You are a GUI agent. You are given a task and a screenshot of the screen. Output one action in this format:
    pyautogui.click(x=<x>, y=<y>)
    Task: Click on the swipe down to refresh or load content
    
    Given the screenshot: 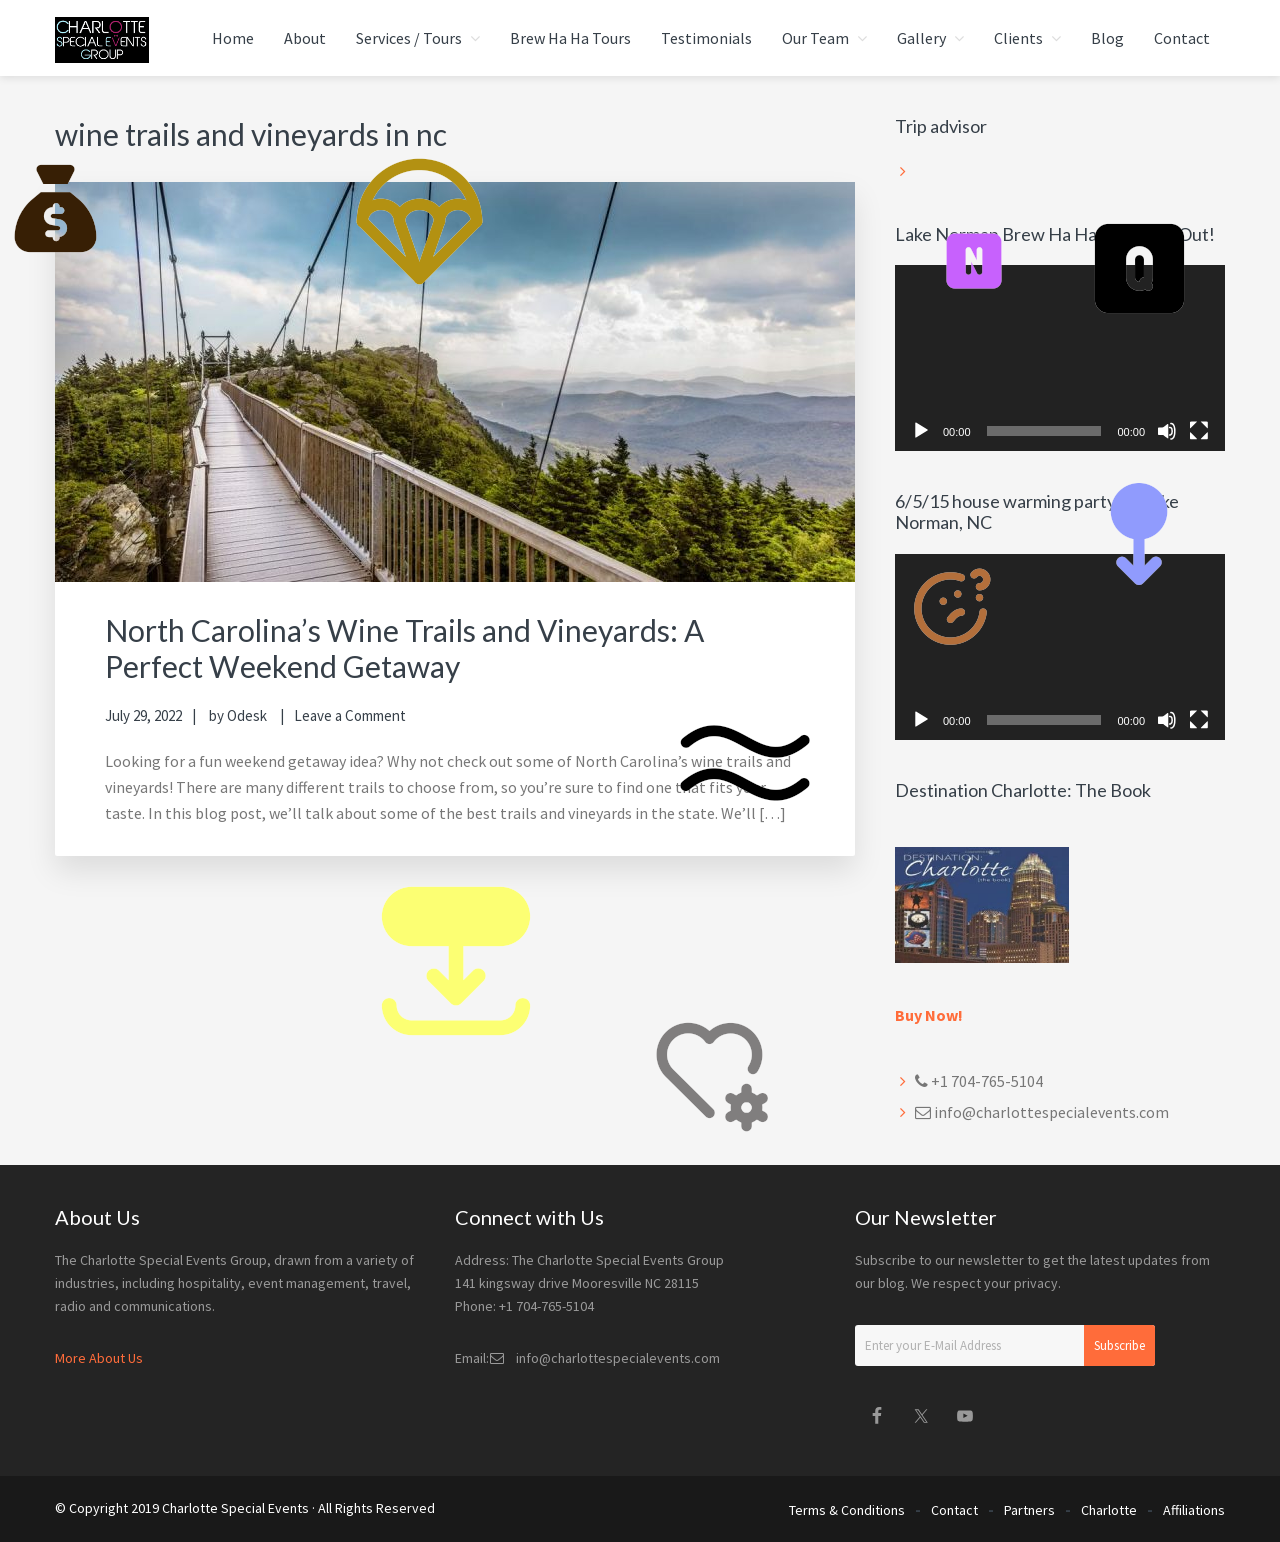 What is the action you would take?
    pyautogui.click(x=1139, y=534)
    